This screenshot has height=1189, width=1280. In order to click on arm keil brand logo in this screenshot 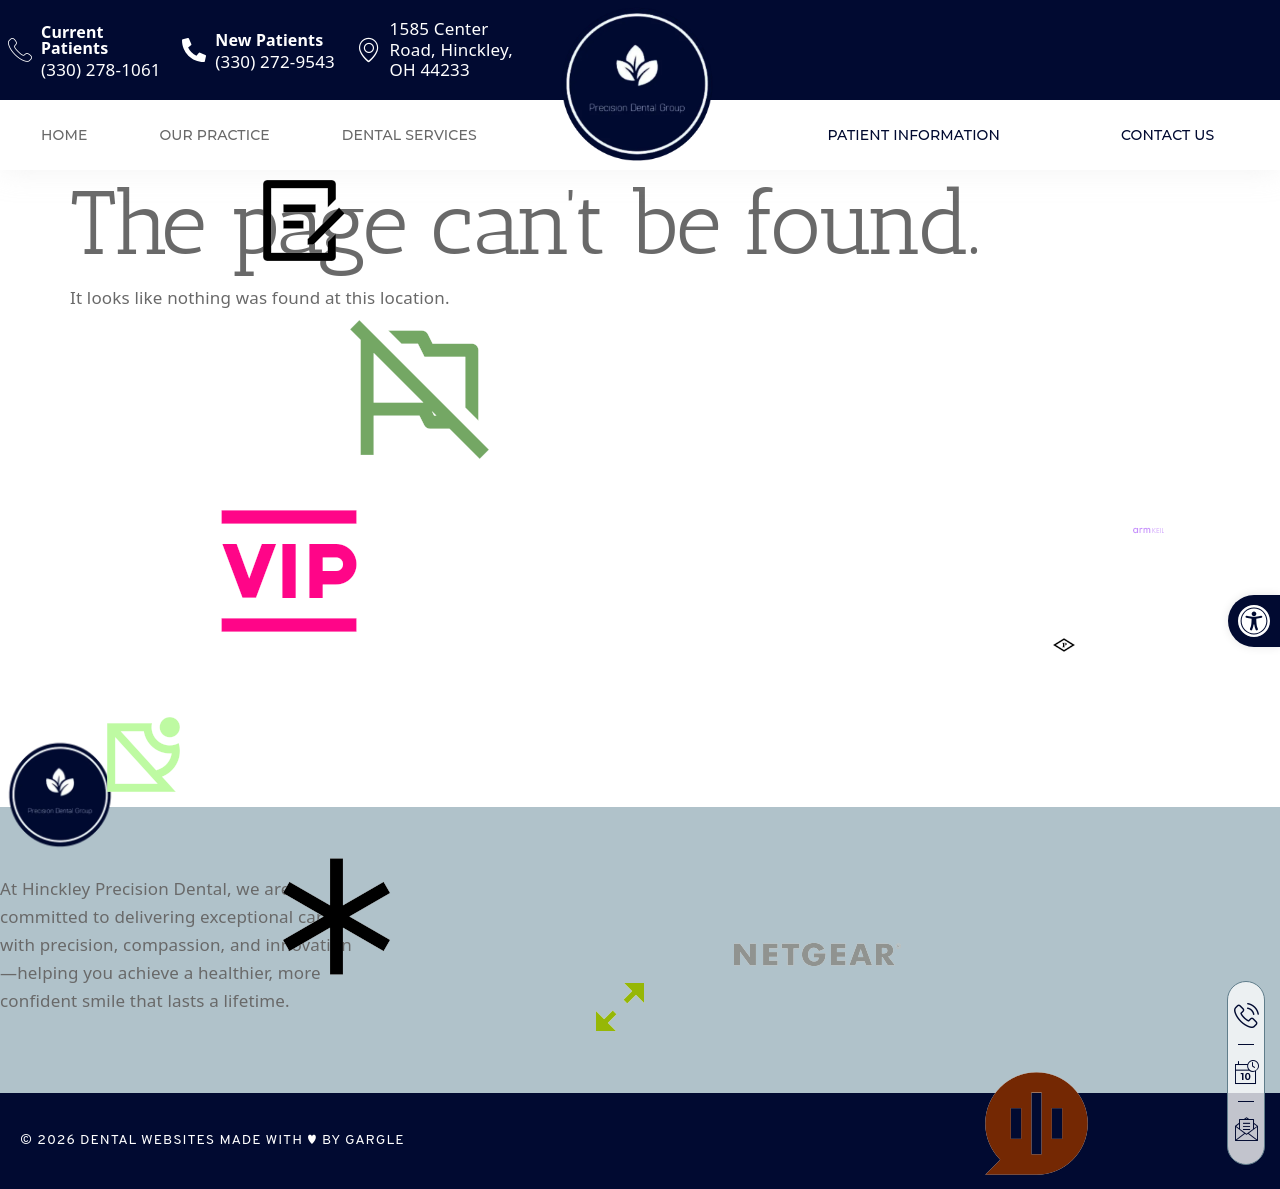, I will do `click(1148, 530)`.